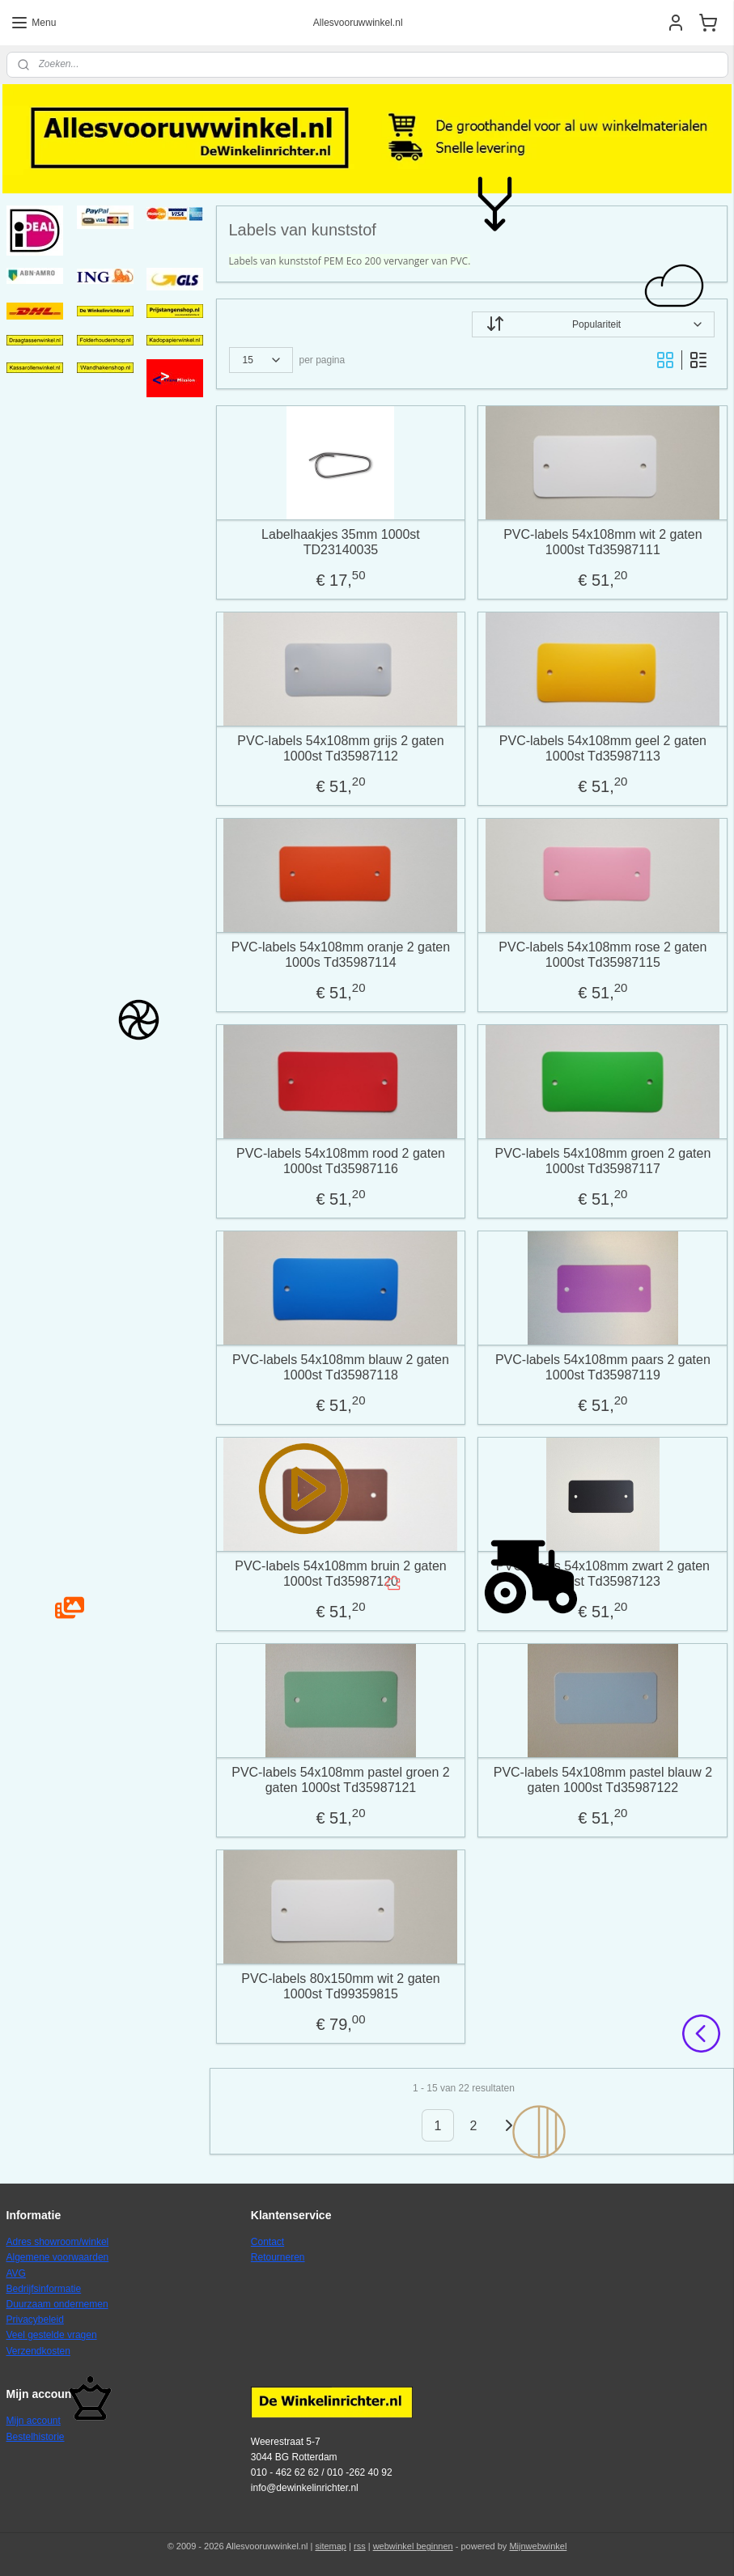  I want to click on merge selected items or branches, so click(494, 201).